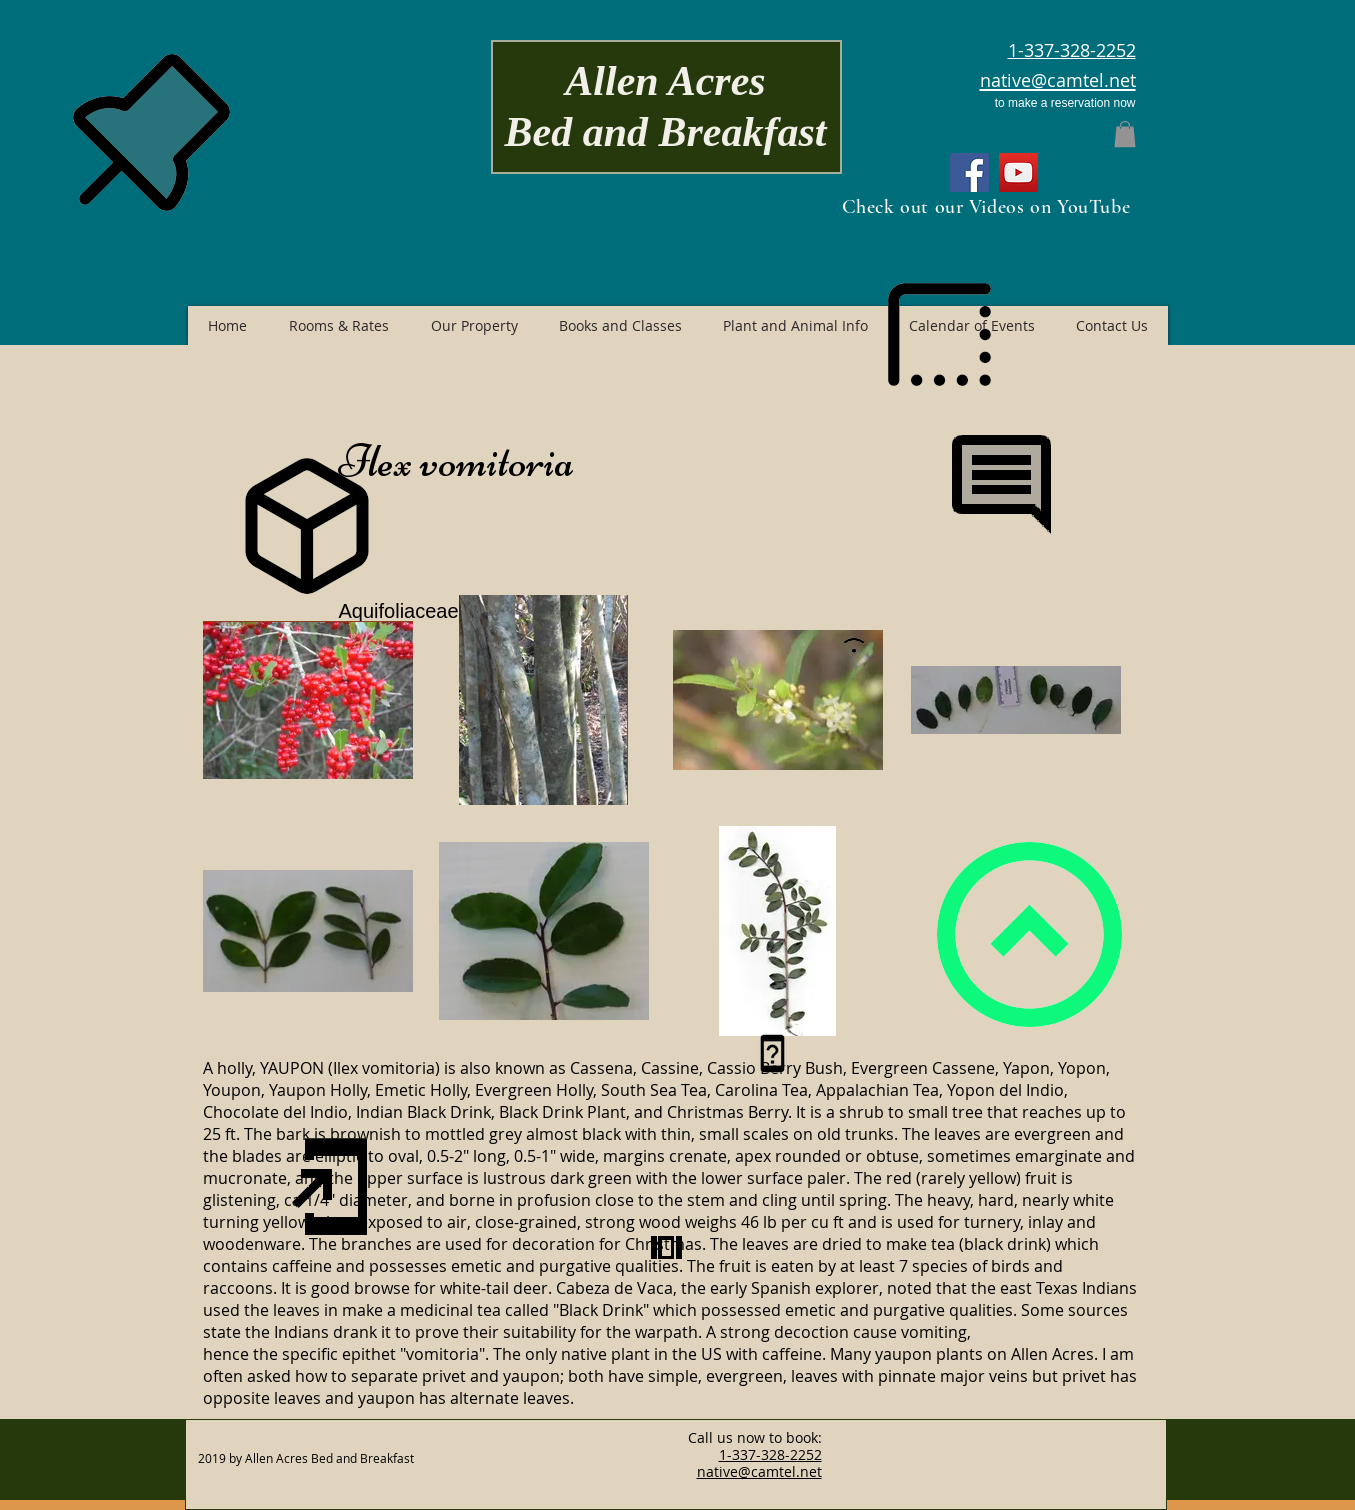  What do you see at coordinates (939, 334) in the screenshot?
I see `change border style for selected element` at bounding box center [939, 334].